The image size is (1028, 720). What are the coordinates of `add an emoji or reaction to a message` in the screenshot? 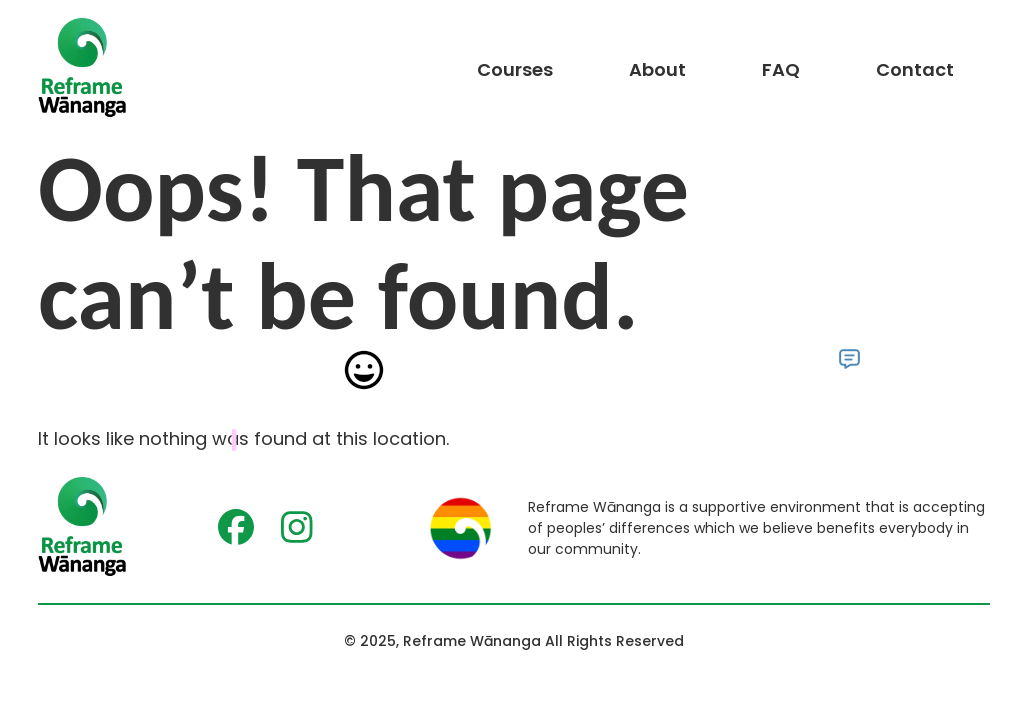 It's located at (364, 370).